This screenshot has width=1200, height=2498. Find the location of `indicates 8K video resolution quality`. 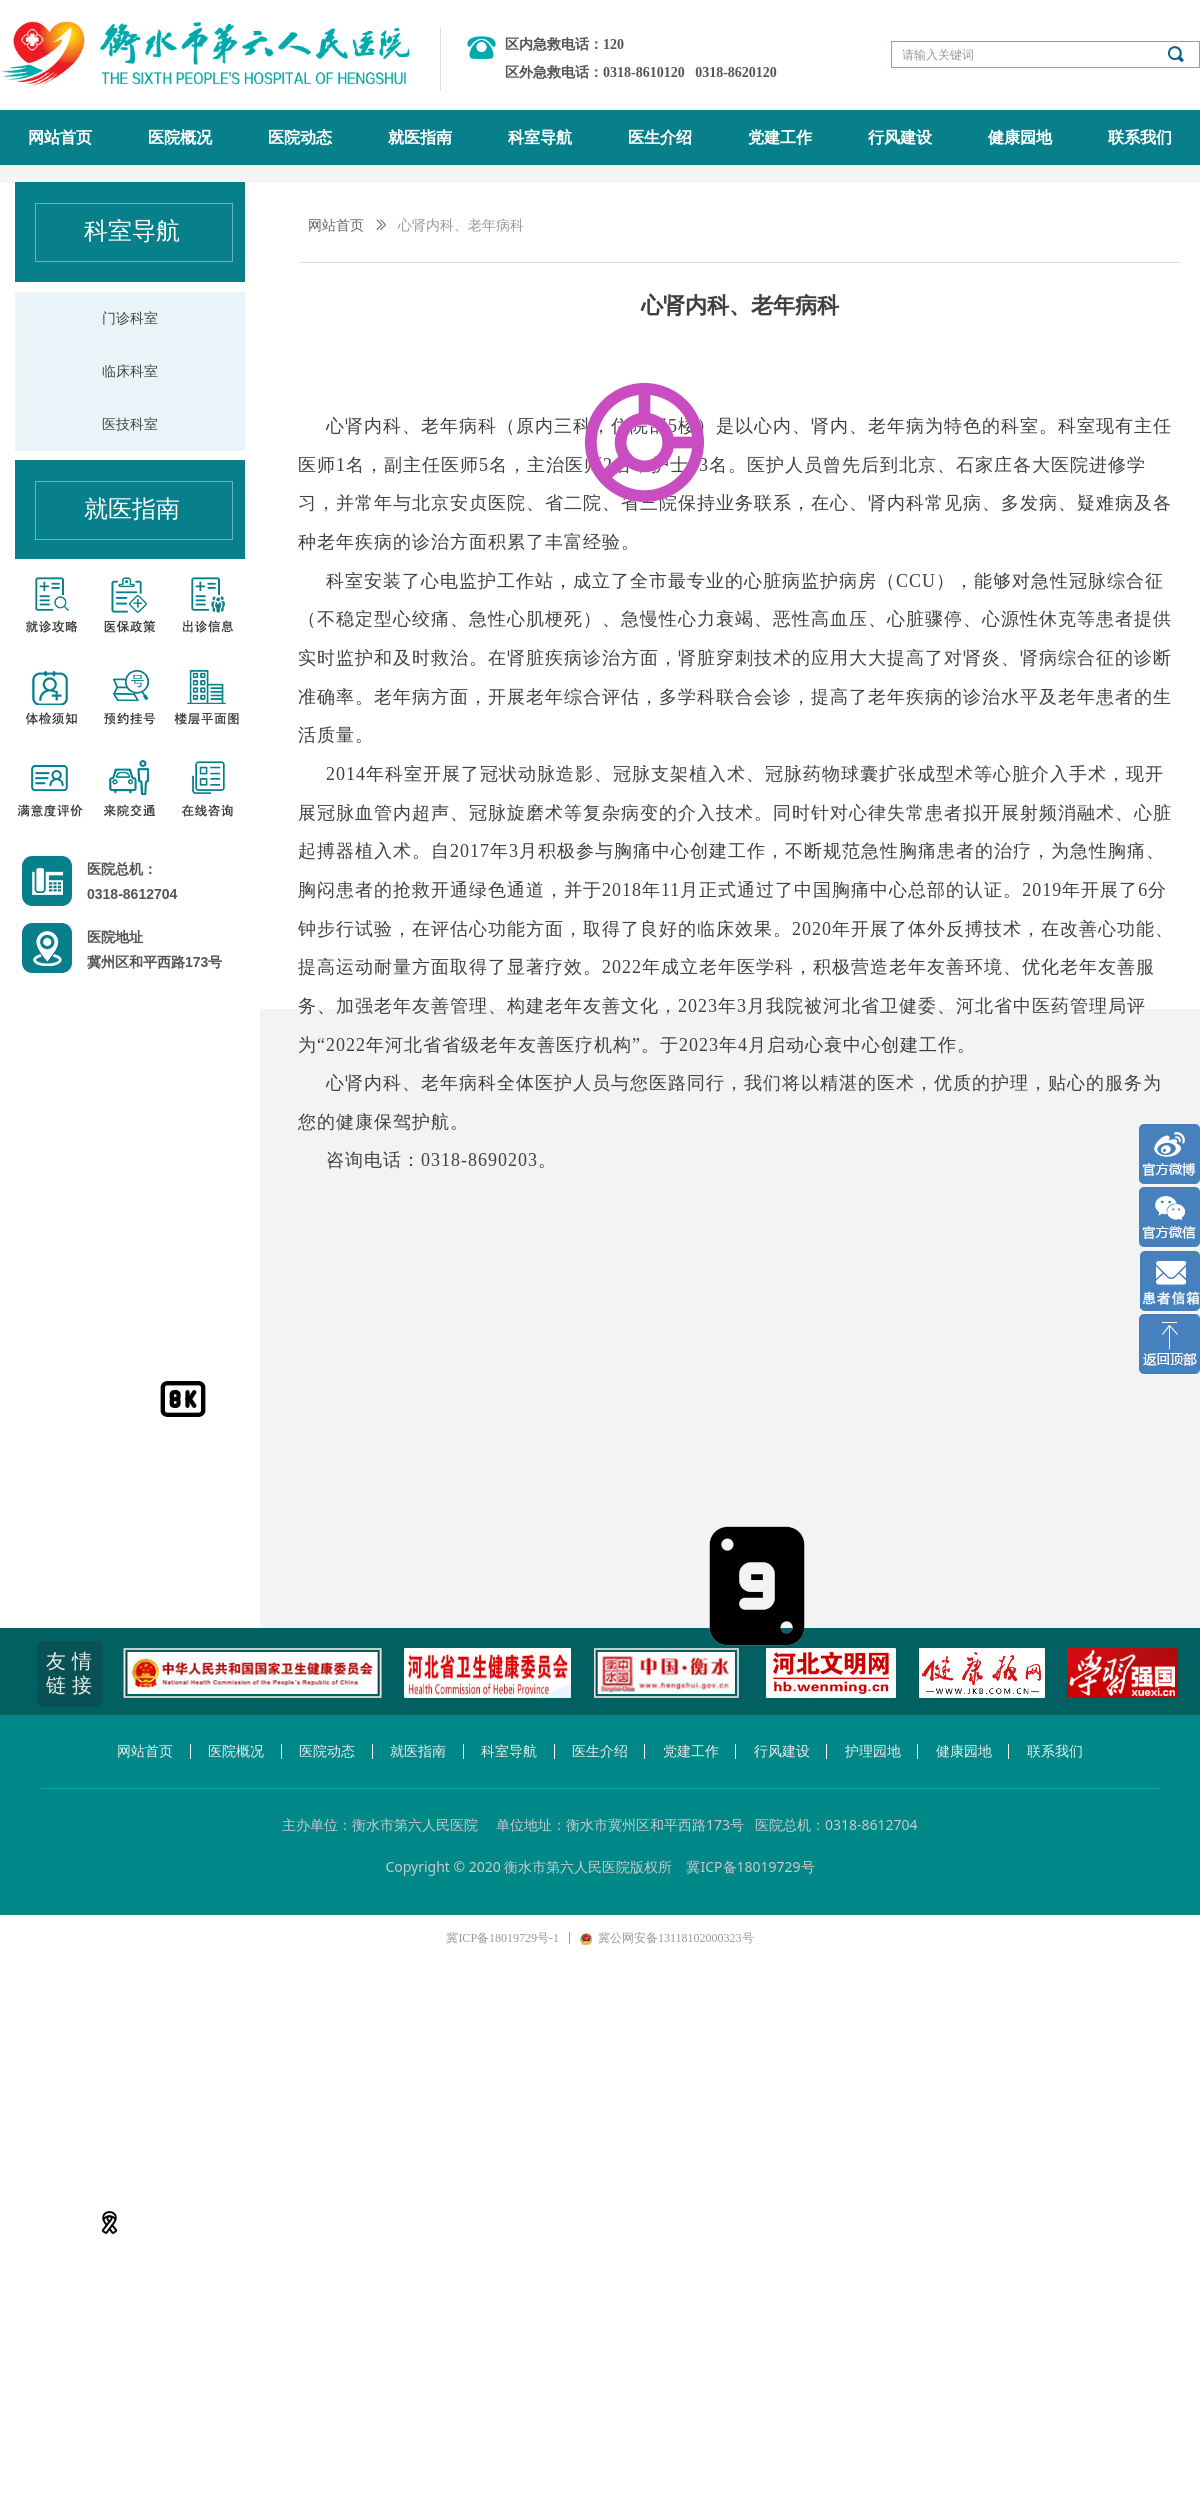

indicates 8K video resolution quality is located at coordinates (183, 1399).